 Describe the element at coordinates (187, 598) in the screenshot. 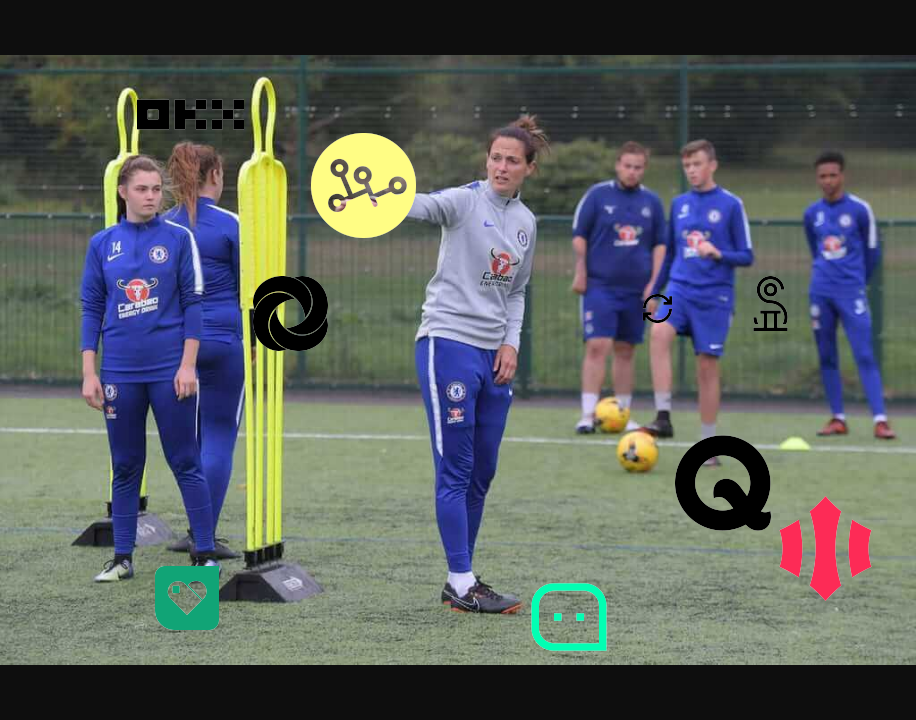

I see `visit payhip website or storefront` at that location.